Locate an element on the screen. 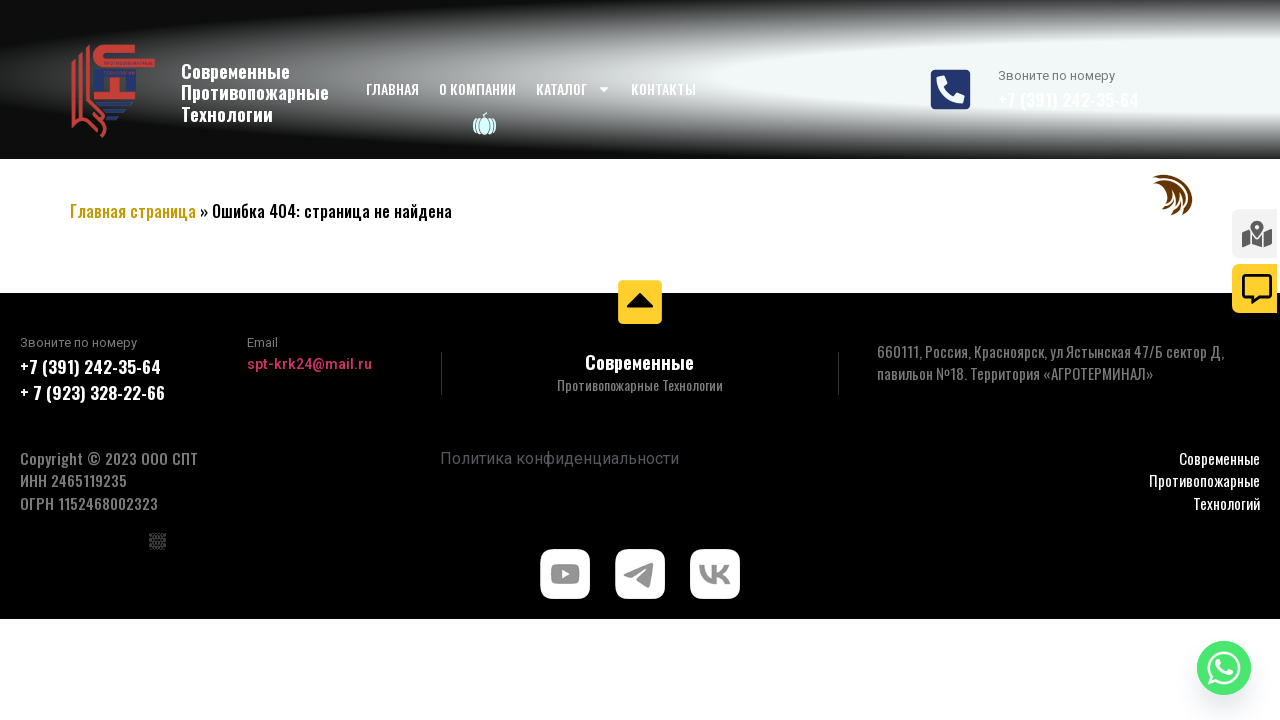 The image size is (1280, 720). indicates fish or aquatic creature in a game inventory is located at coordinates (157, 541).